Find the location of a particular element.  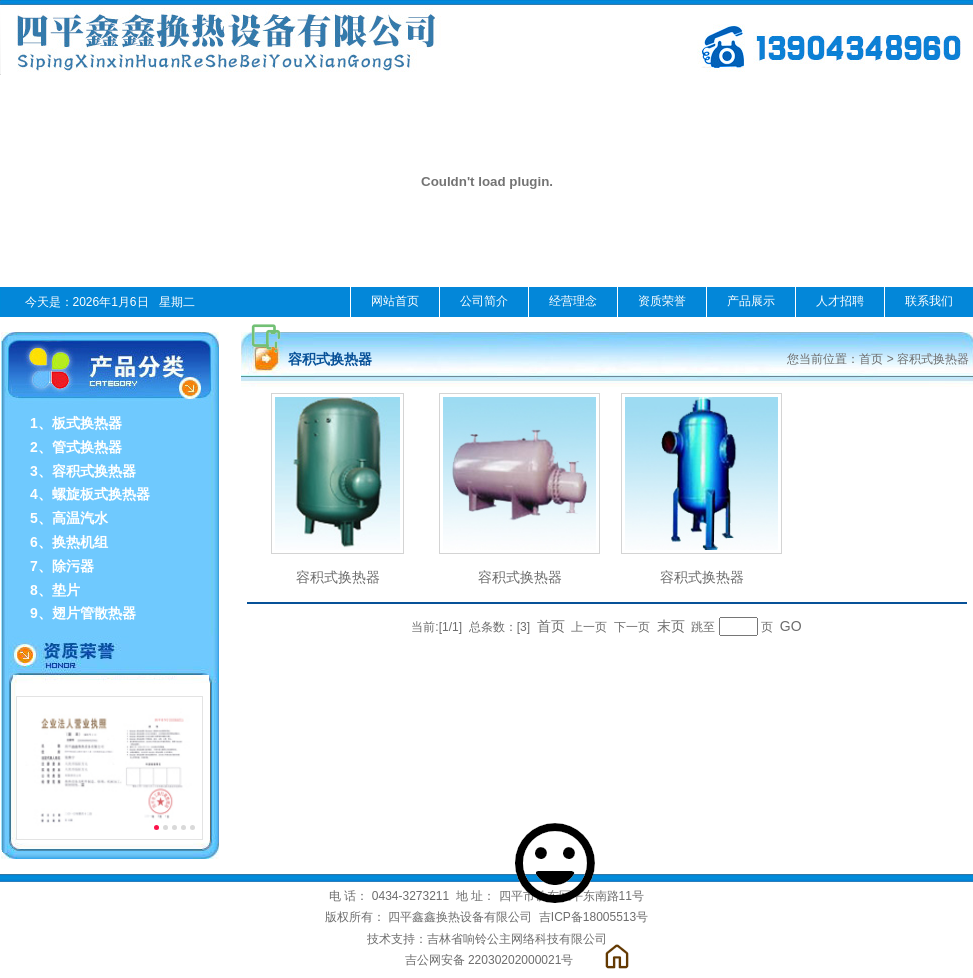

device sync error or warning is located at coordinates (266, 337).